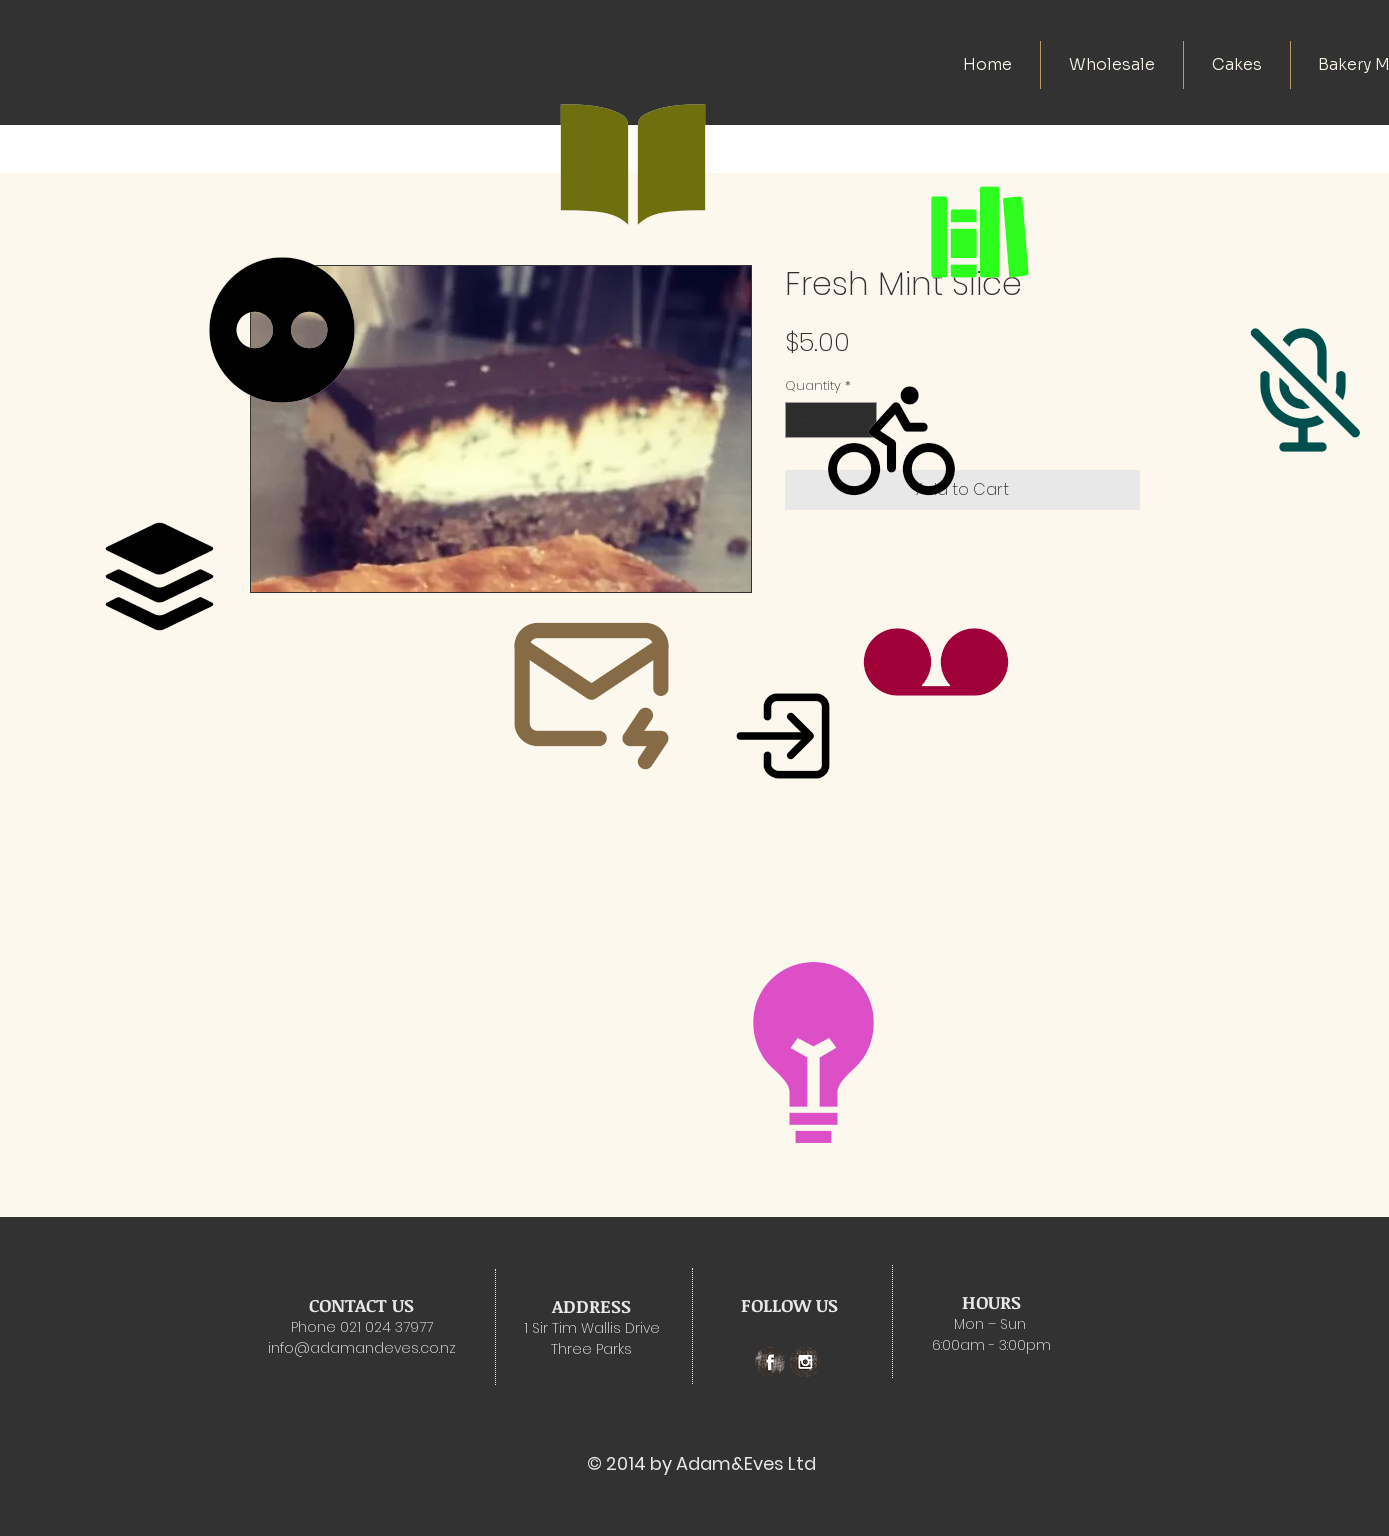  Describe the element at coordinates (813, 1052) in the screenshot. I see `access tips or suggestions` at that location.